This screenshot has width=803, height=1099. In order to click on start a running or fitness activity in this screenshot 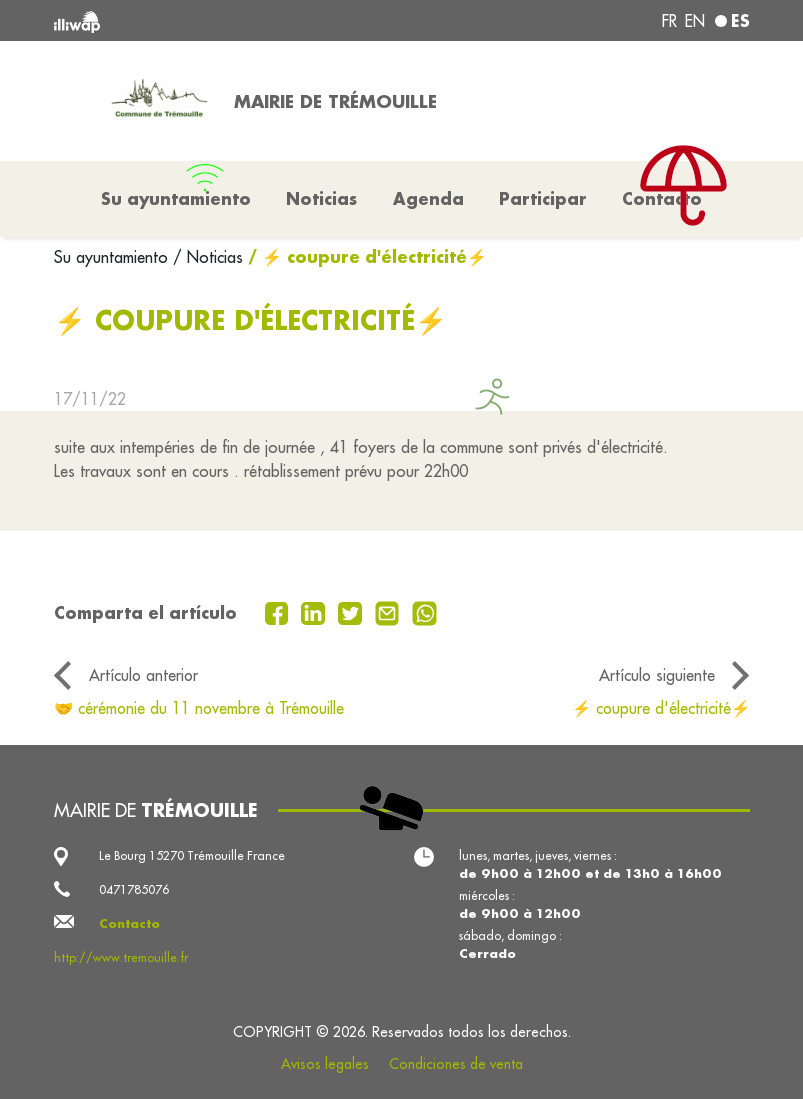, I will do `click(493, 396)`.